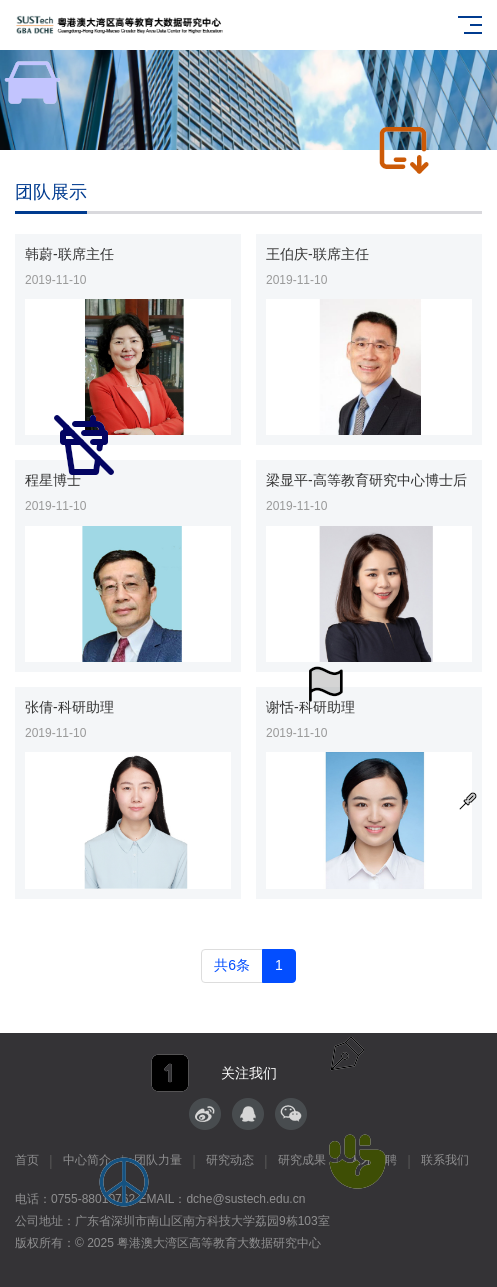 The width and height of the screenshot is (497, 1287). Describe the element at coordinates (468, 801) in the screenshot. I see `access settings or configuration options` at that location.